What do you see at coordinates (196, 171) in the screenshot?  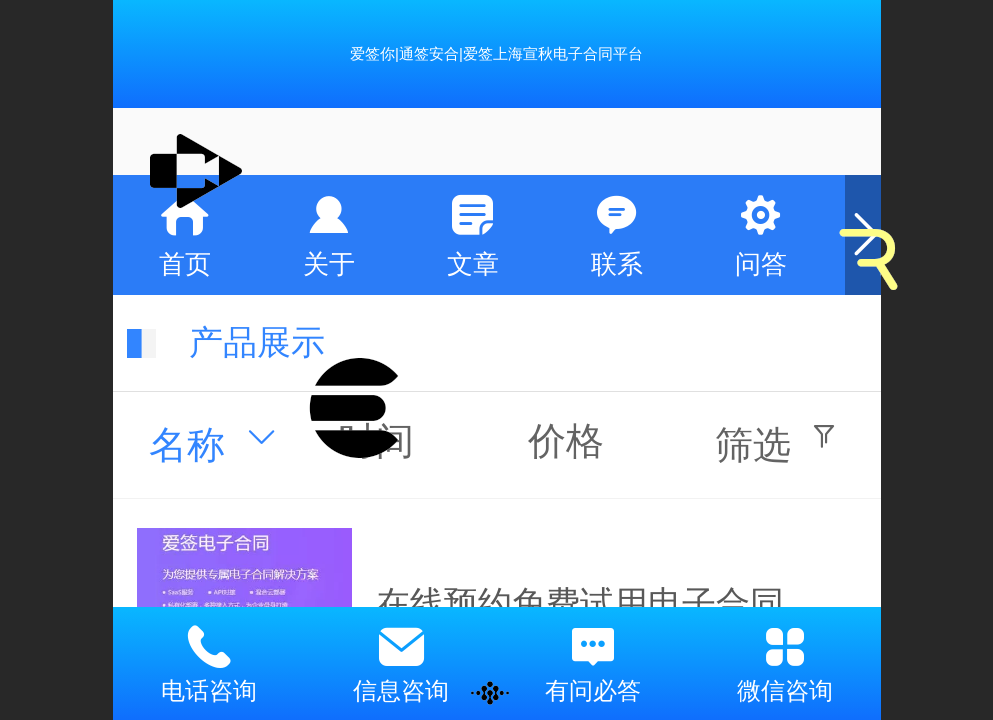 I see `open screencastify screen recording app` at bounding box center [196, 171].